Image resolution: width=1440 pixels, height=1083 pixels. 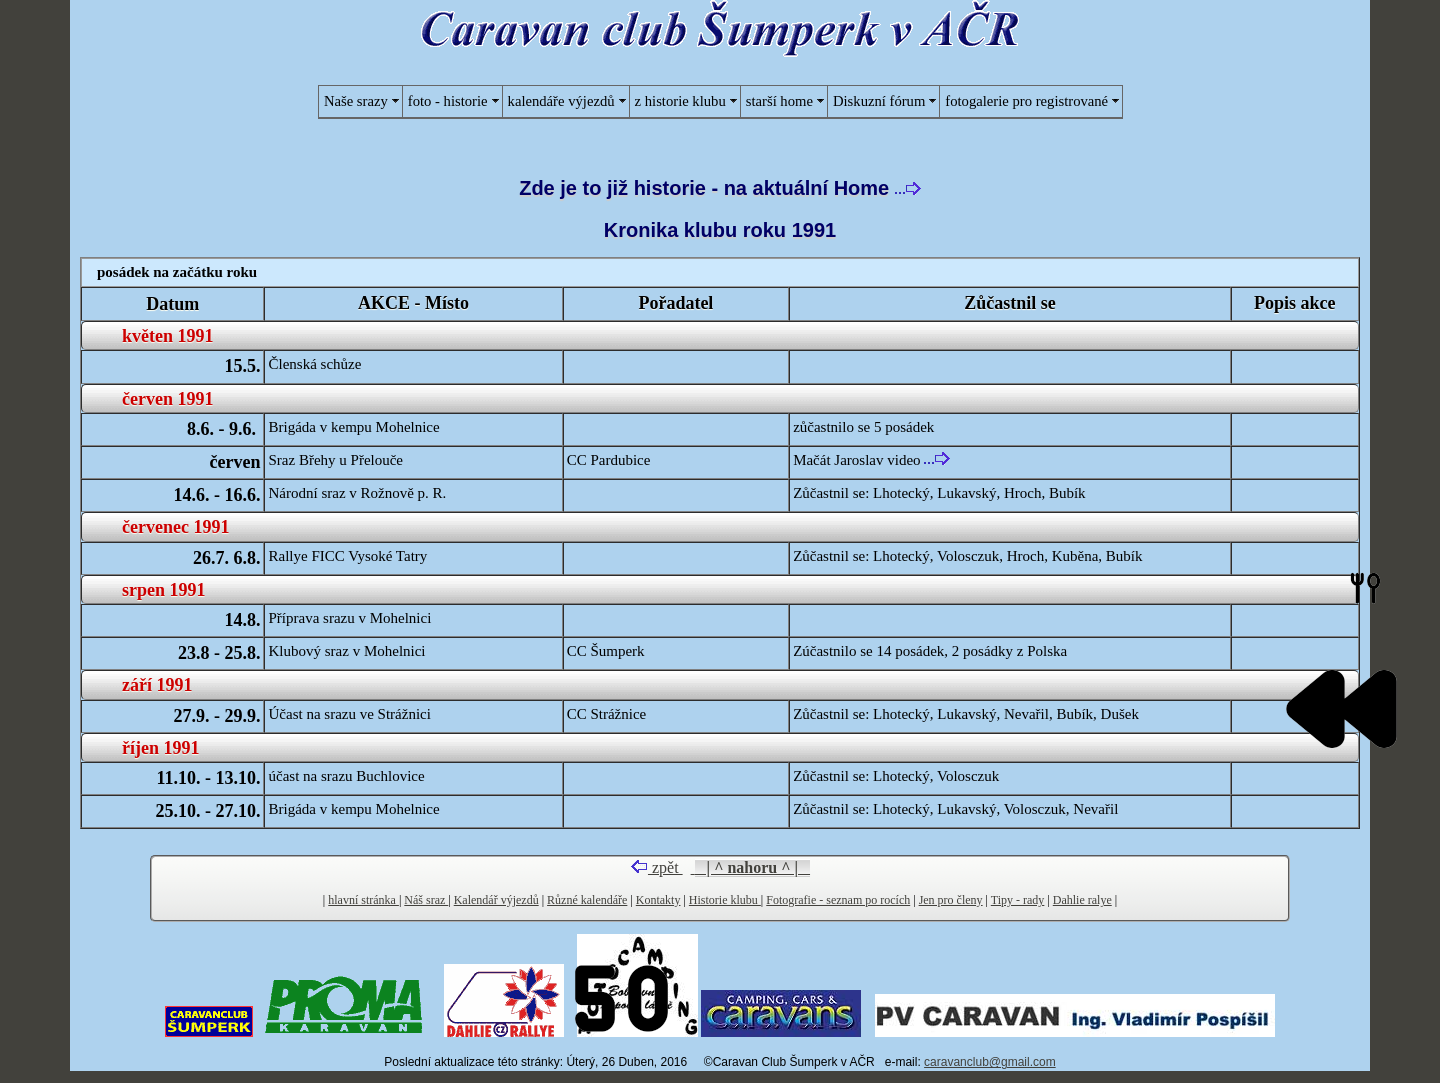 What do you see at coordinates (621, 998) in the screenshot?
I see `indicates a count or quantity of 50` at bounding box center [621, 998].